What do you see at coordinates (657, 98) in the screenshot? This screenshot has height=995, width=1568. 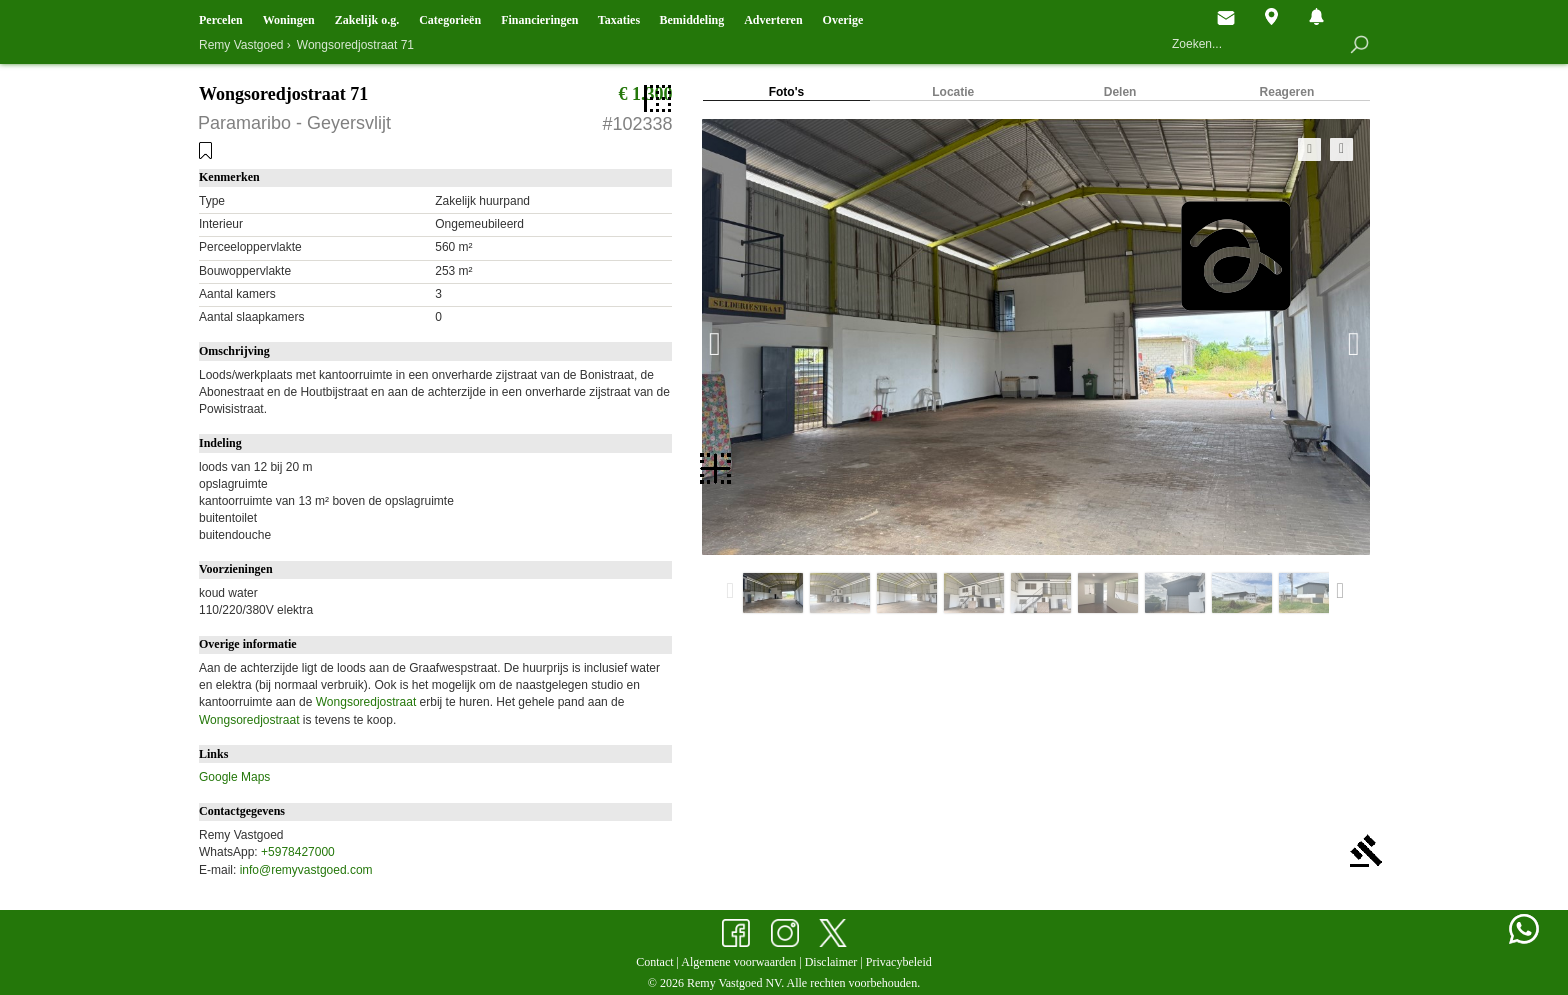 I see `apply border to left edge of cell or element` at bounding box center [657, 98].